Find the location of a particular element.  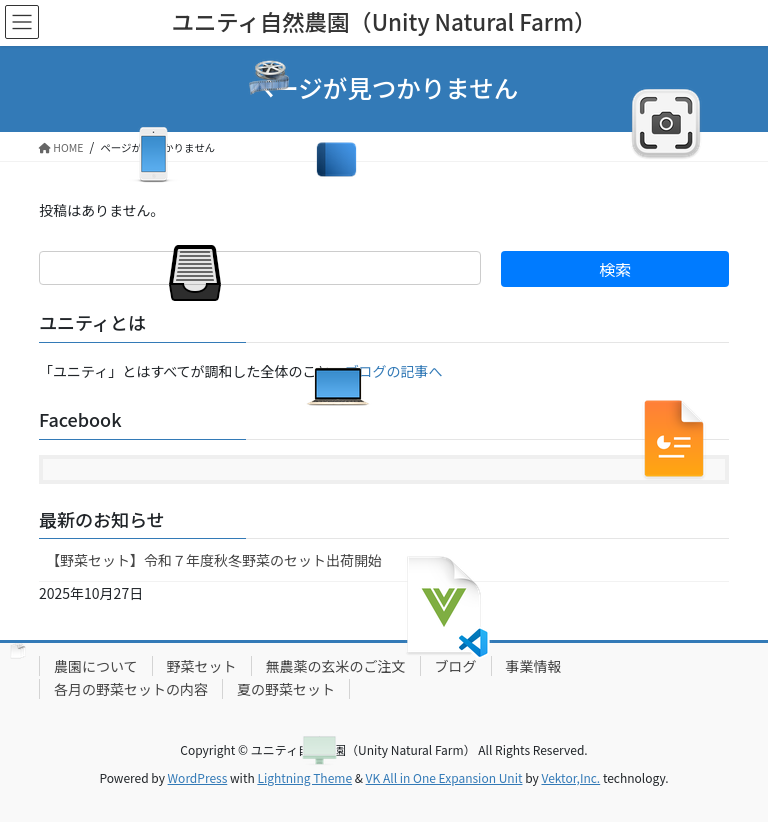

access the desktop folder is located at coordinates (336, 158).